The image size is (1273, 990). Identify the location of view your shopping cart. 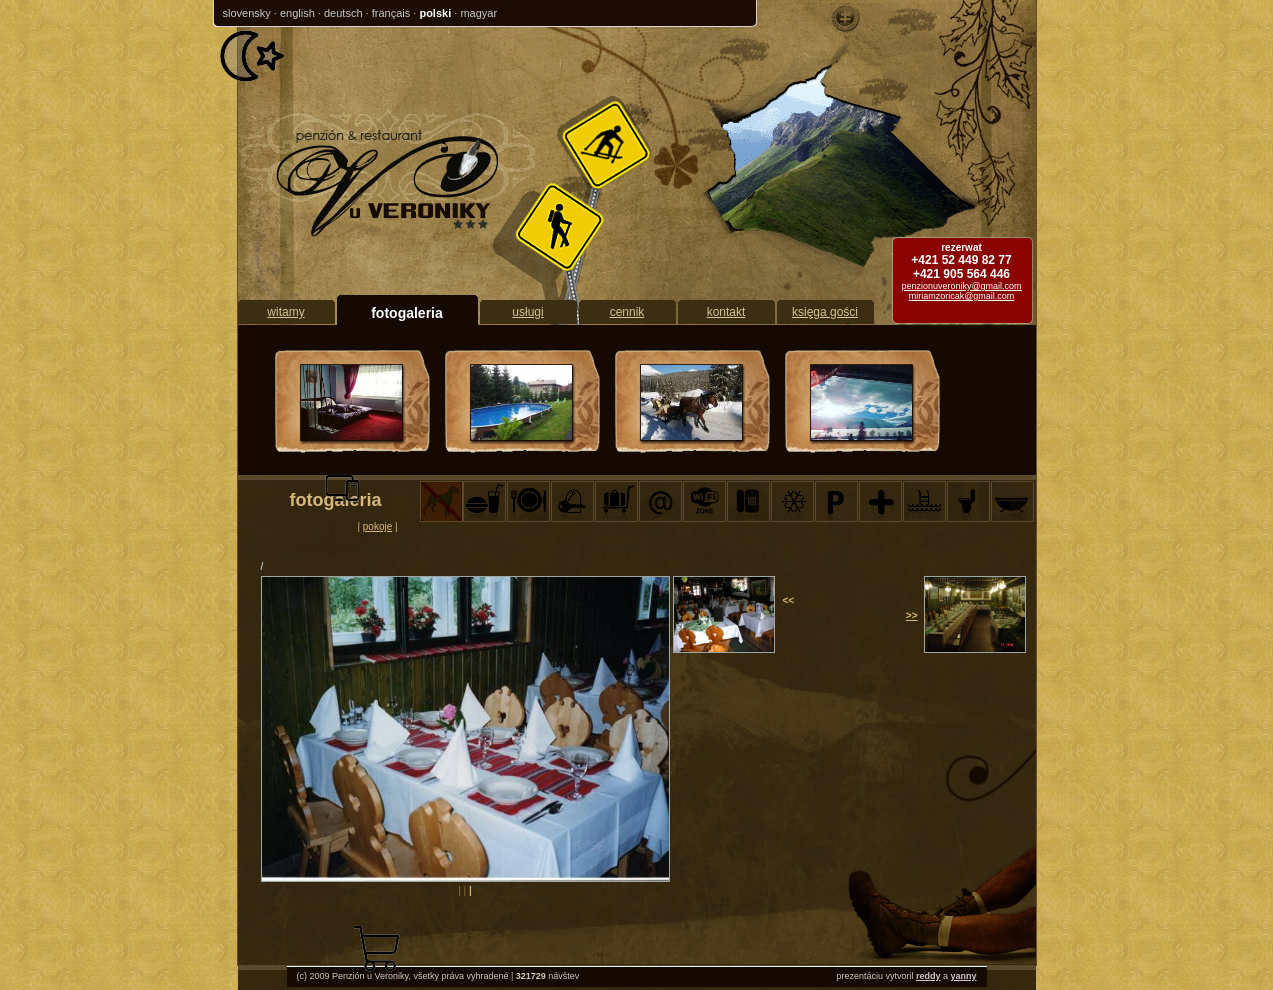
(377, 949).